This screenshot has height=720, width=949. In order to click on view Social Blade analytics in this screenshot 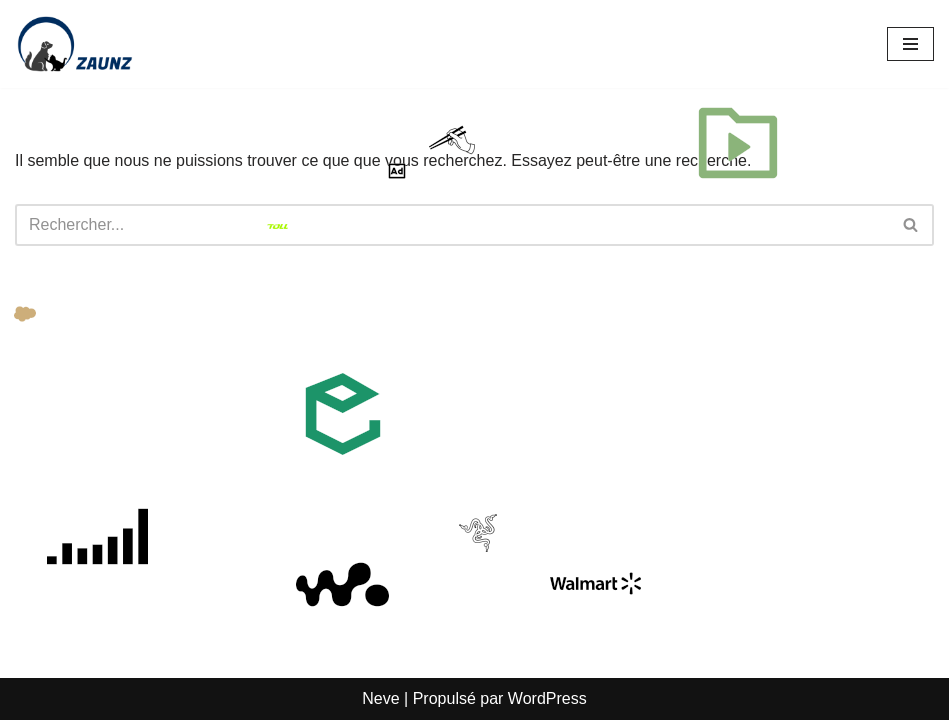, I will do `click(97, 536)`.